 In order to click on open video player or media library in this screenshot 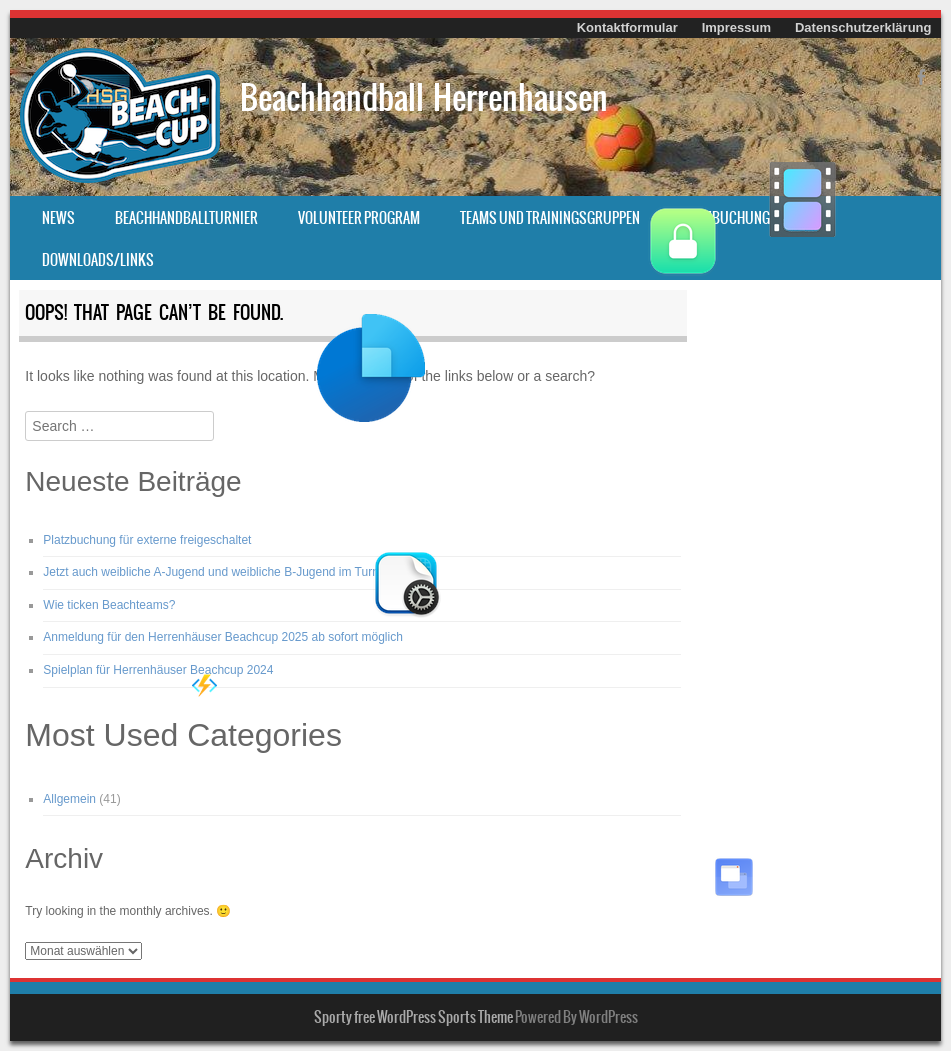, I will do `click(802, 199)`.